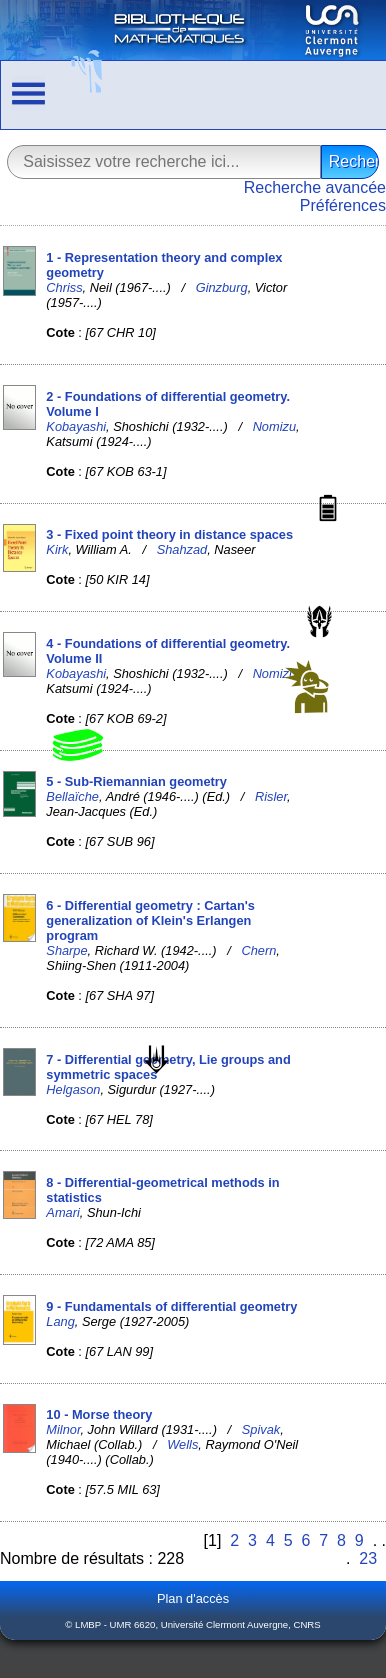  I want to click on indicates distraction or loss of focus, so click(306, 686).